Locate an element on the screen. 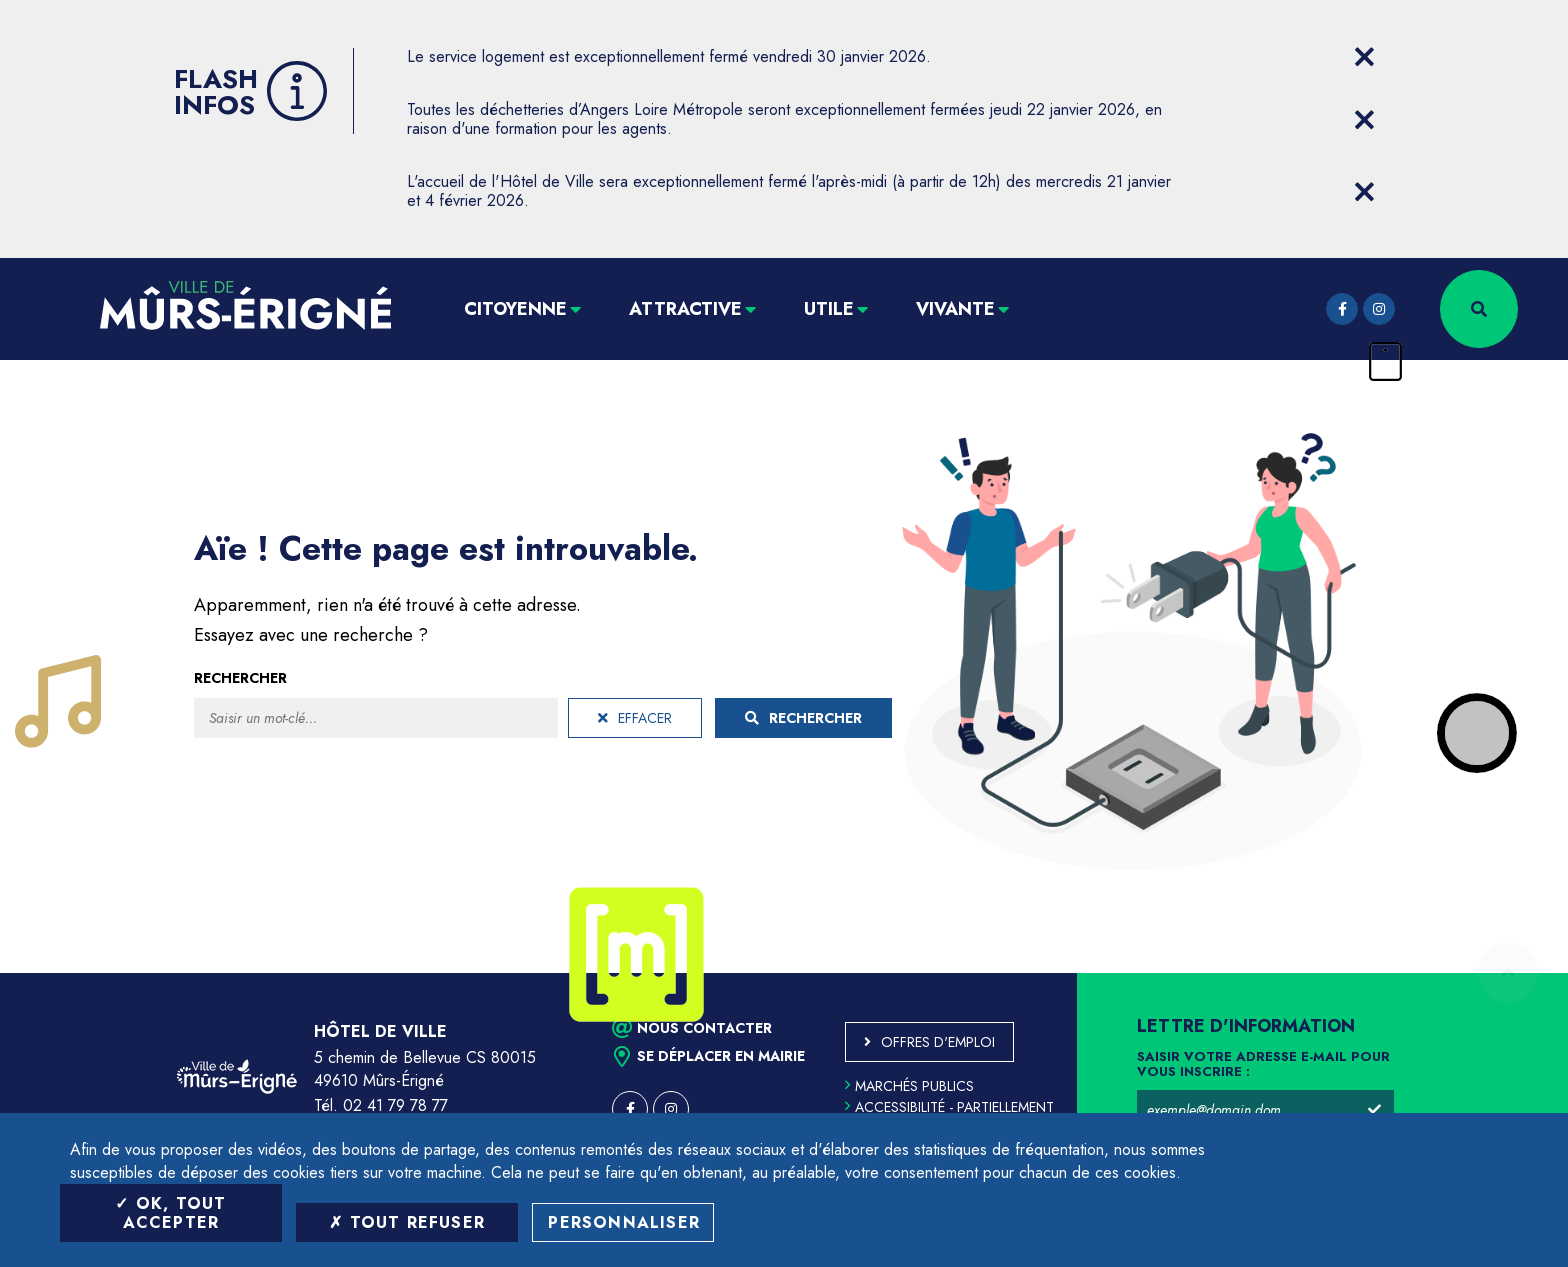 This screenshot has height=1267, width=1568. access music library or audio files is located at coordinates (63, 703).